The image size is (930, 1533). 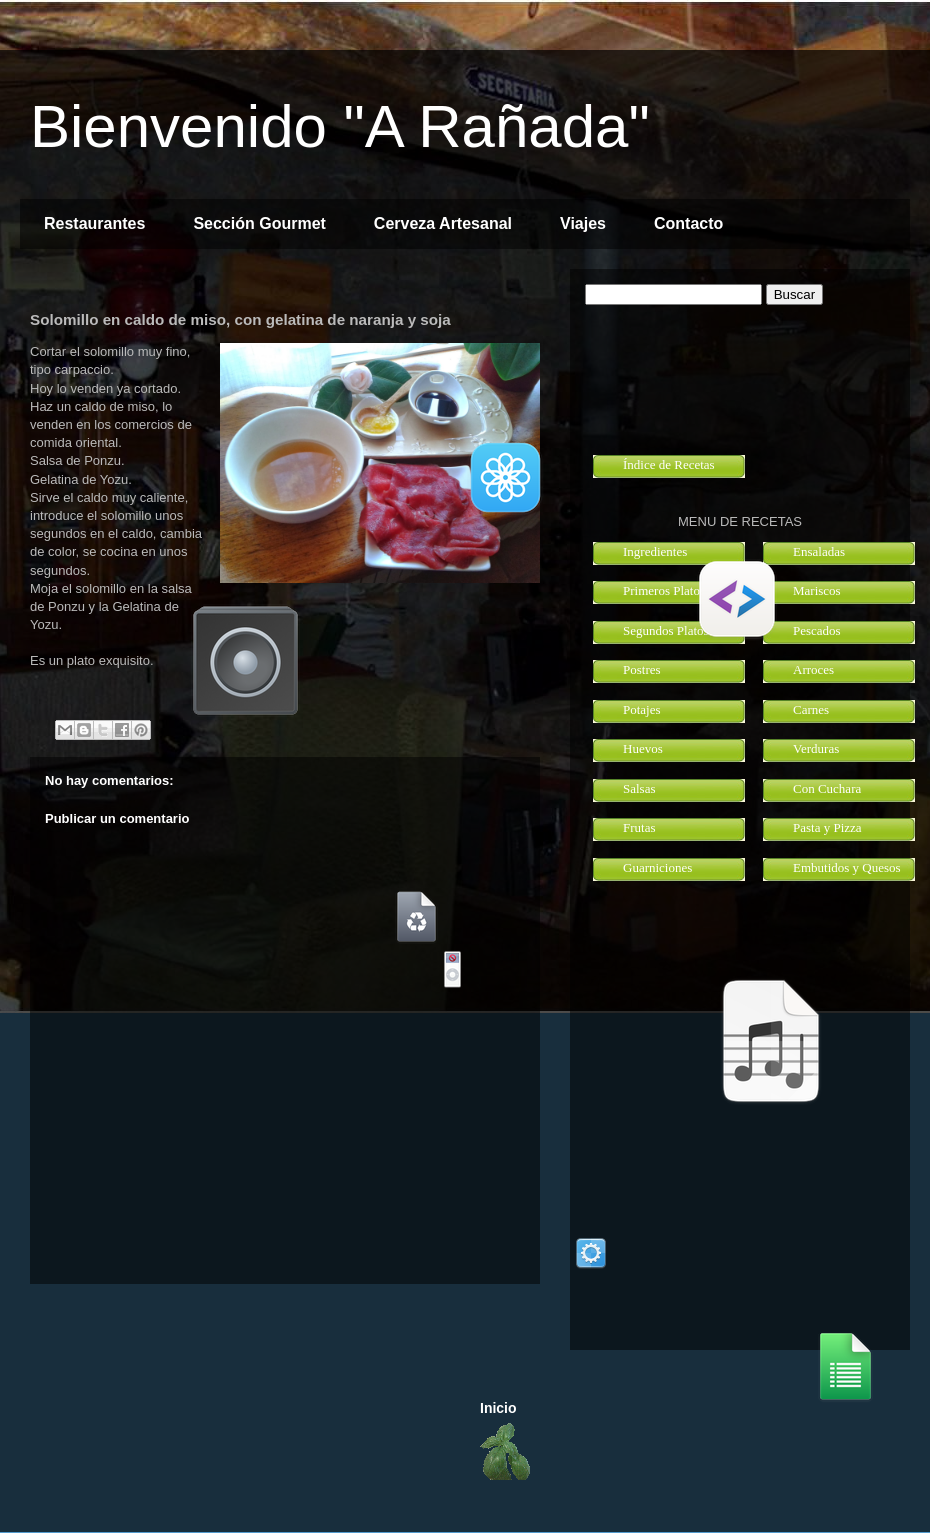 What do you see at coordinates (845, 1367) in the screenshot?
I see `google forms file or document` at bounding box center [845, 1367].